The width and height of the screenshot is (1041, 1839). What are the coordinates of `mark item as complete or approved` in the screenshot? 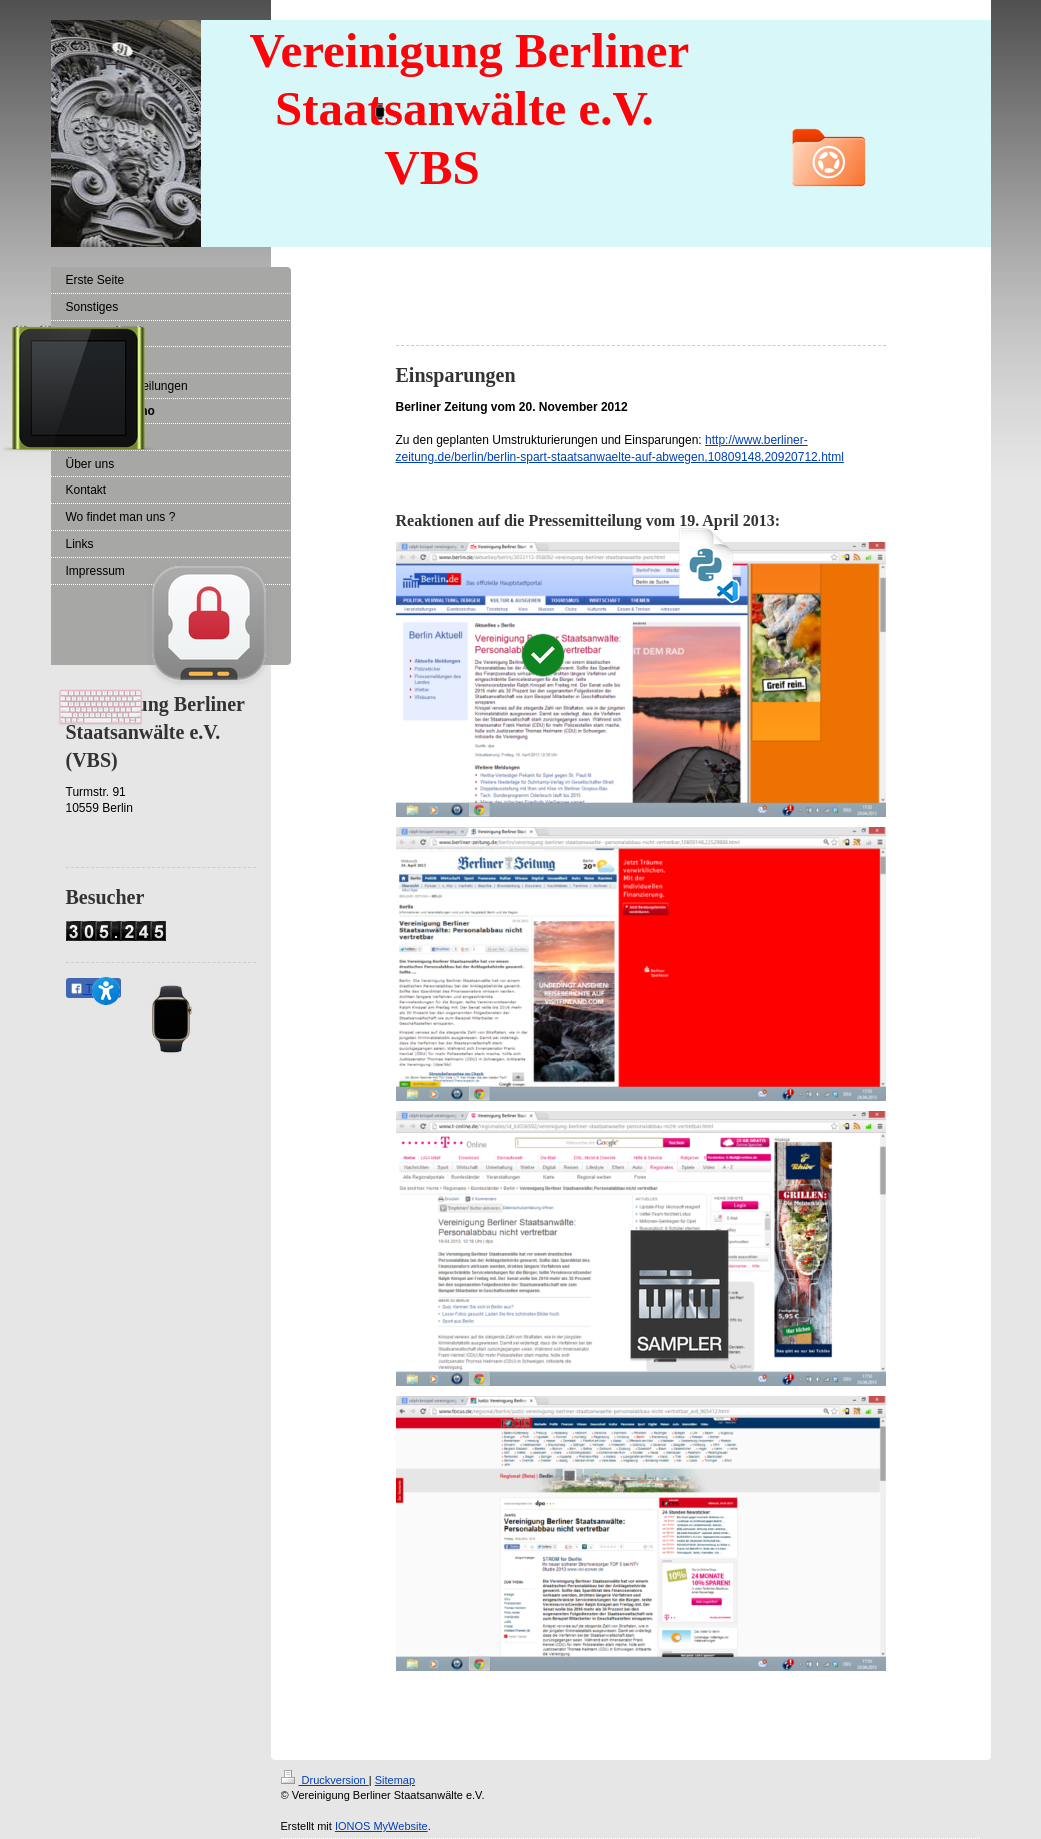 It's located at (543, 655).